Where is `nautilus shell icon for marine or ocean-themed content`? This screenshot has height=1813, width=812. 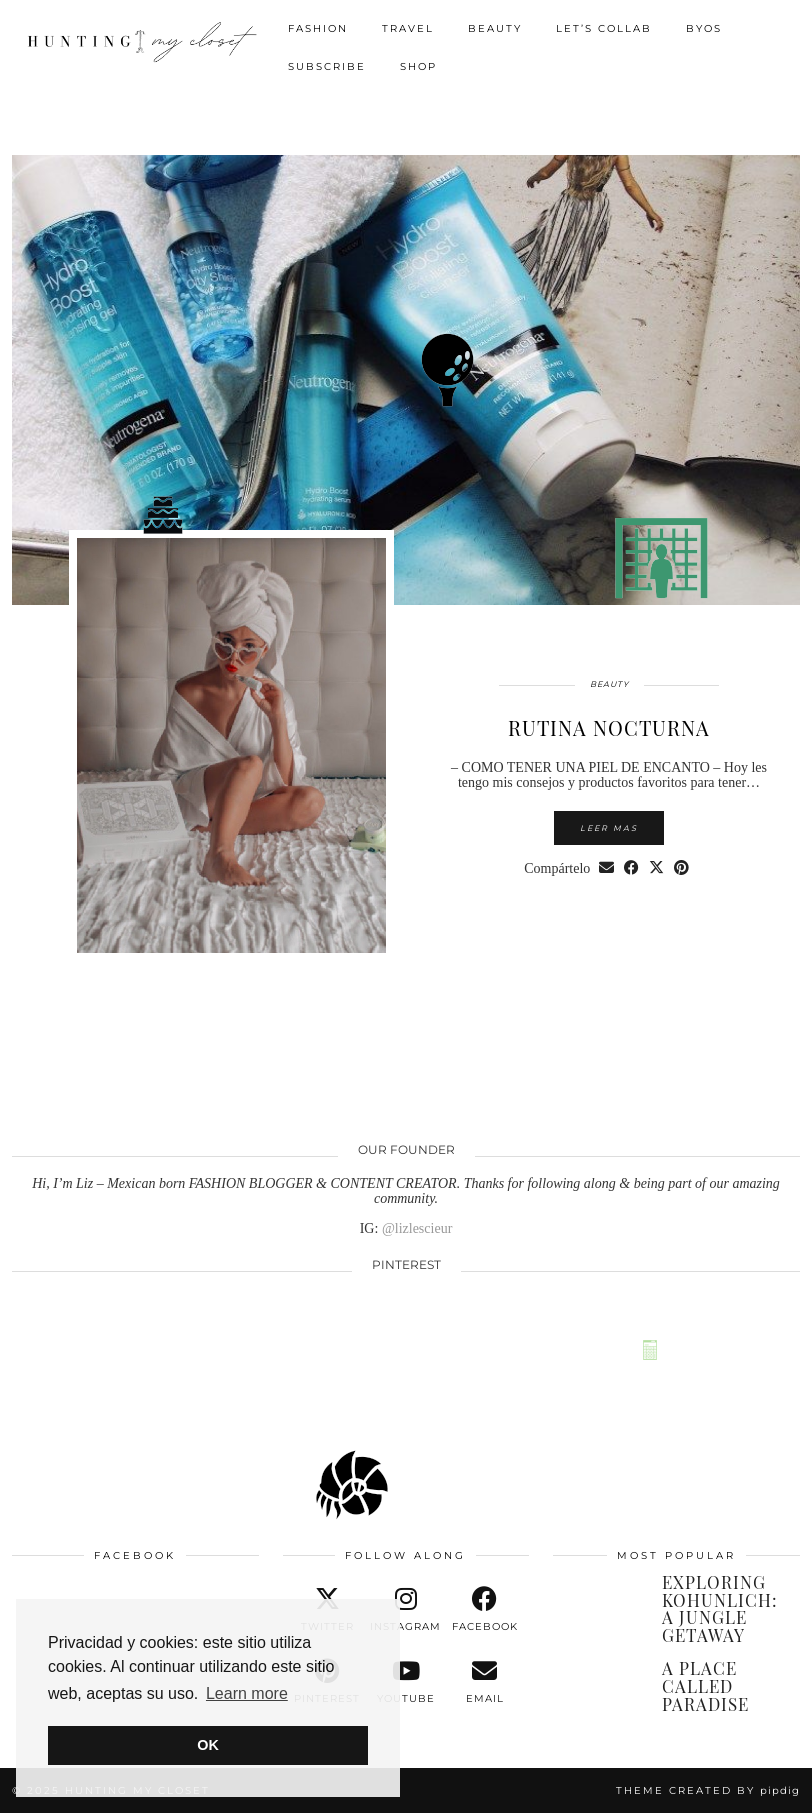 nautilus shell icon for marine or ocean-themed content is located at coordinates (352, 1485).